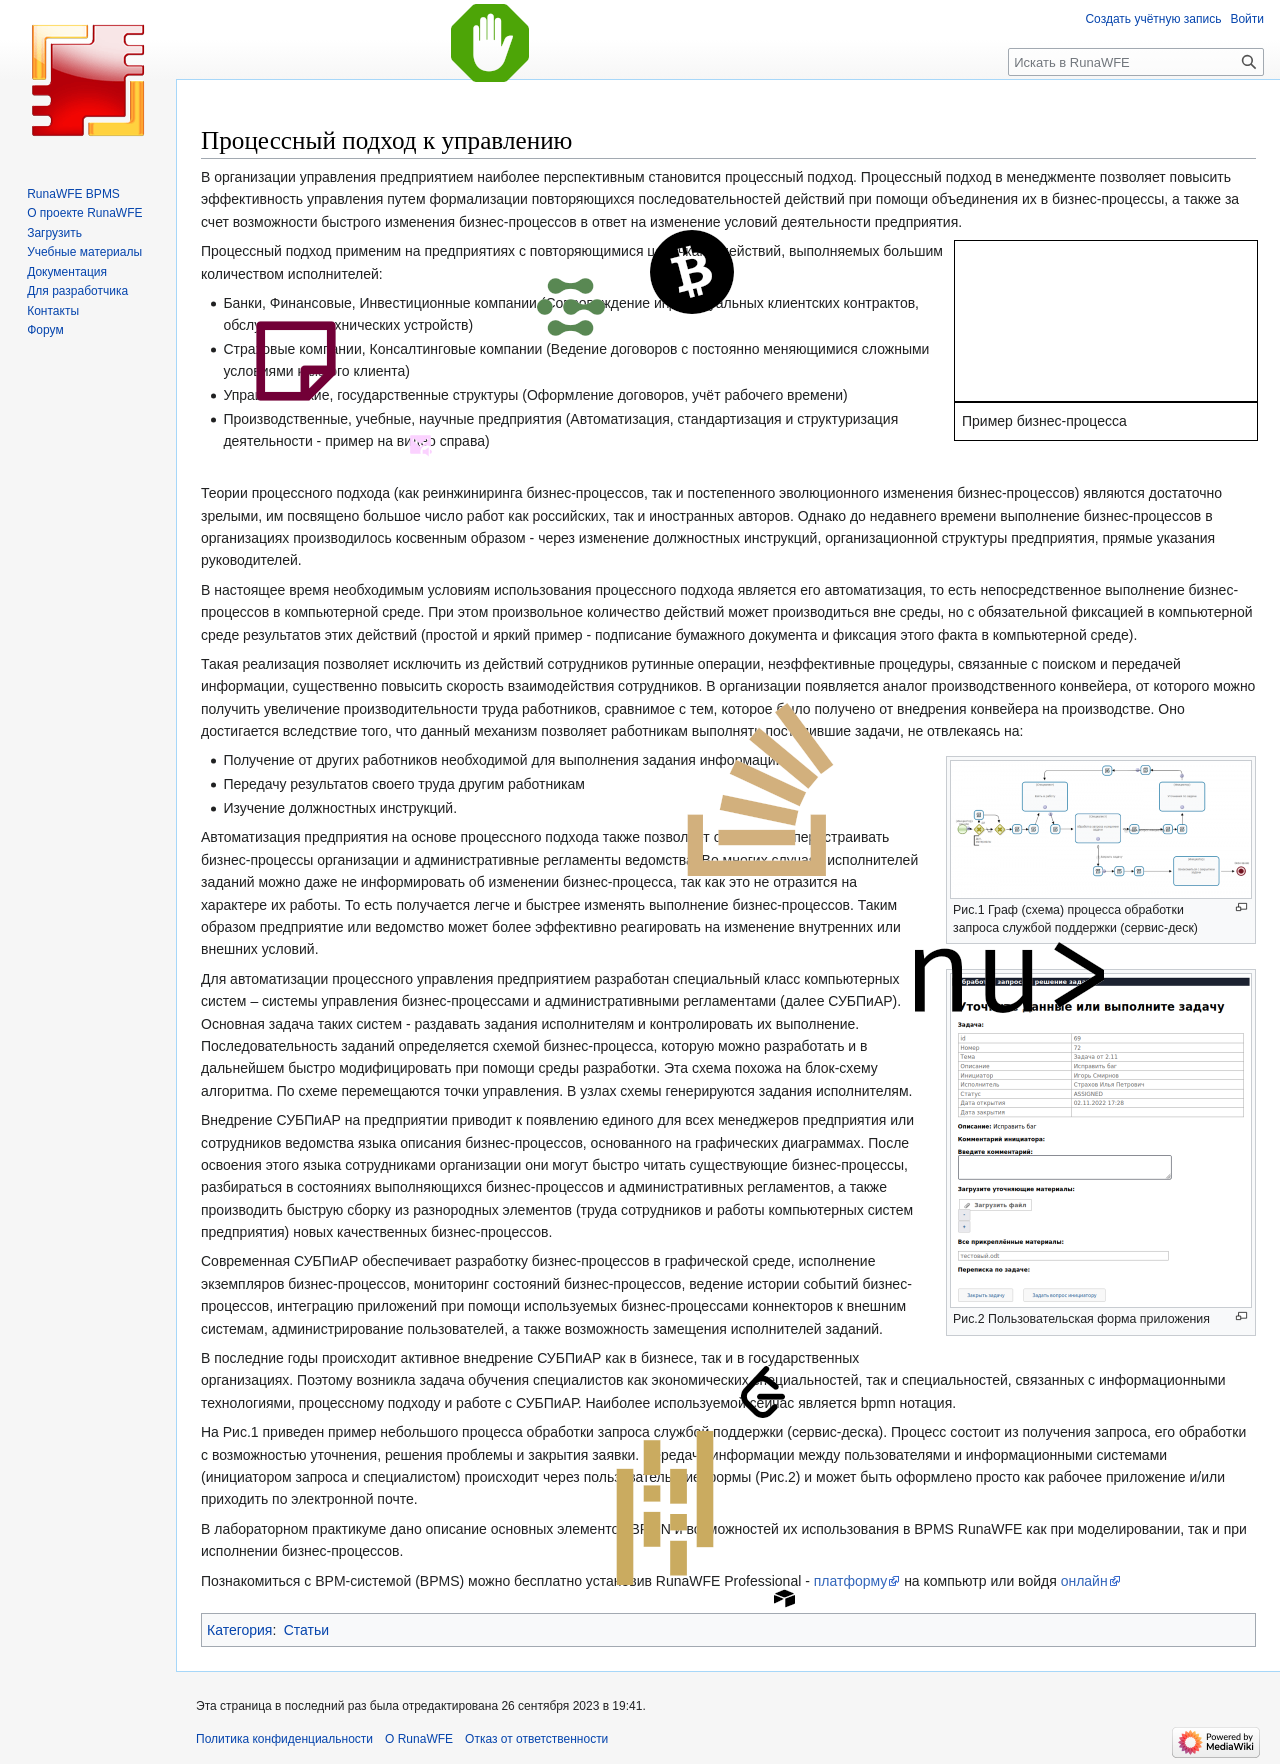 The image size is (1280, 1764). What do you see at coordinates (296, 361) in the screenshot?
I see `create a new sticky note` at bounding box center [296, 361].